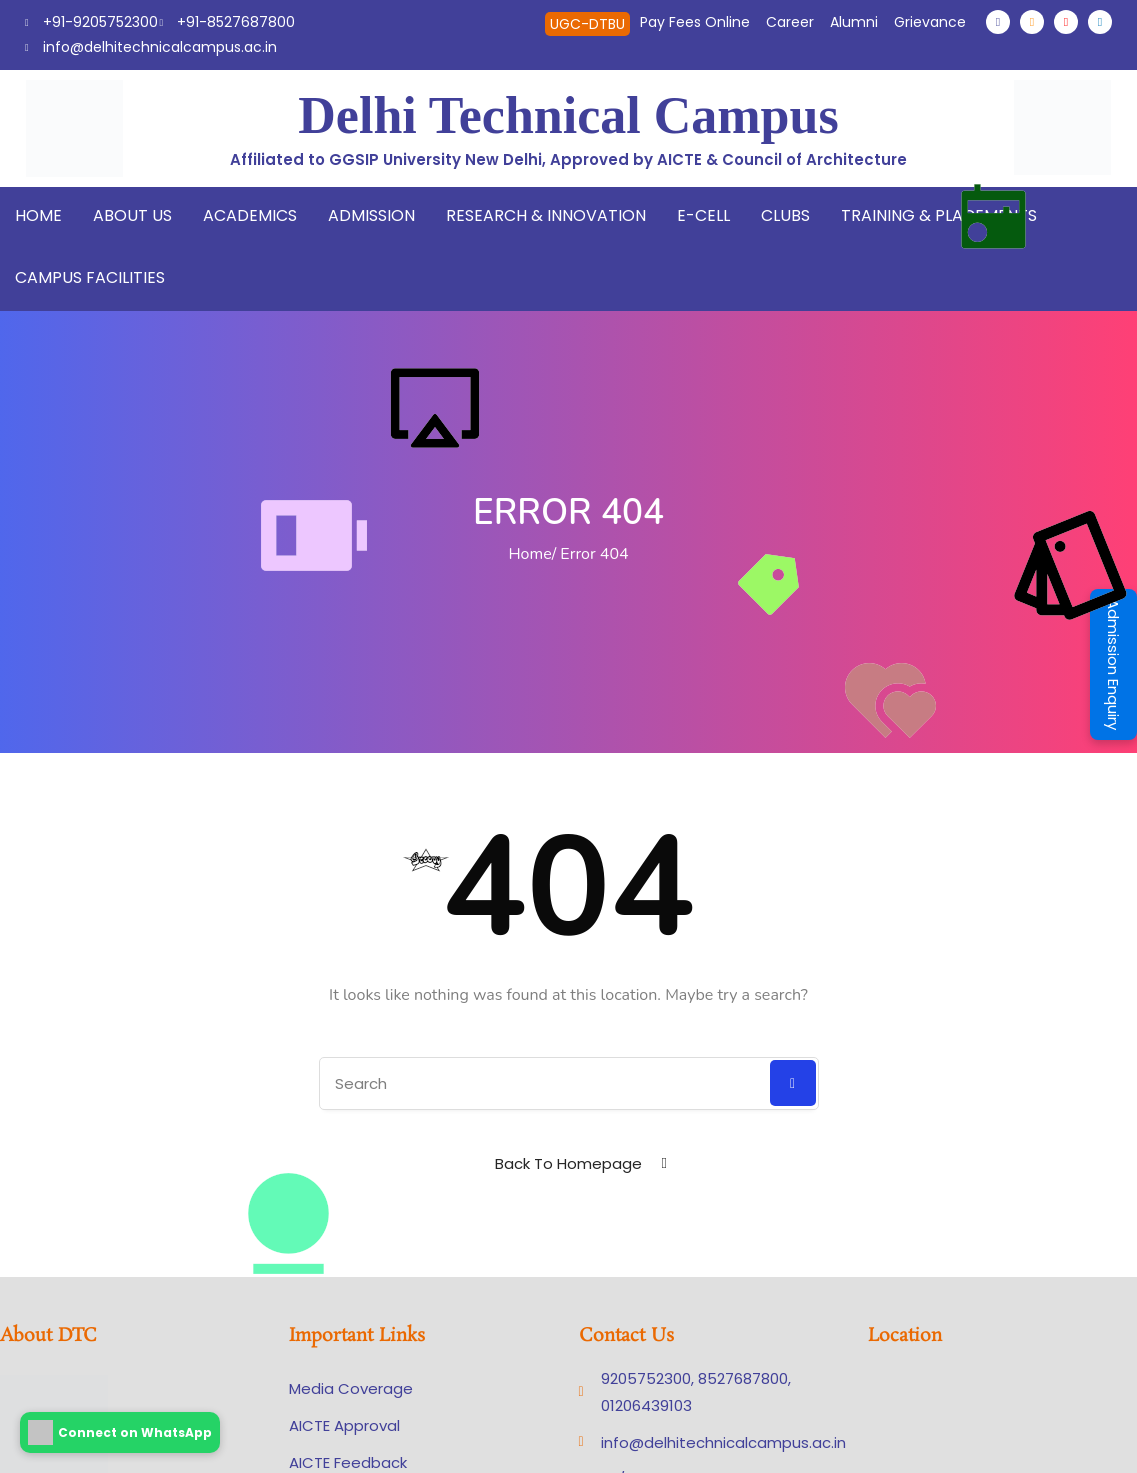 Image resolution: width=1137 pixels, height=1473 pixels. What do you see at coordinates (993, 219) in the screenshot?
I see `listen to radio or audio broadcasts` at bounding box center [993, 219].